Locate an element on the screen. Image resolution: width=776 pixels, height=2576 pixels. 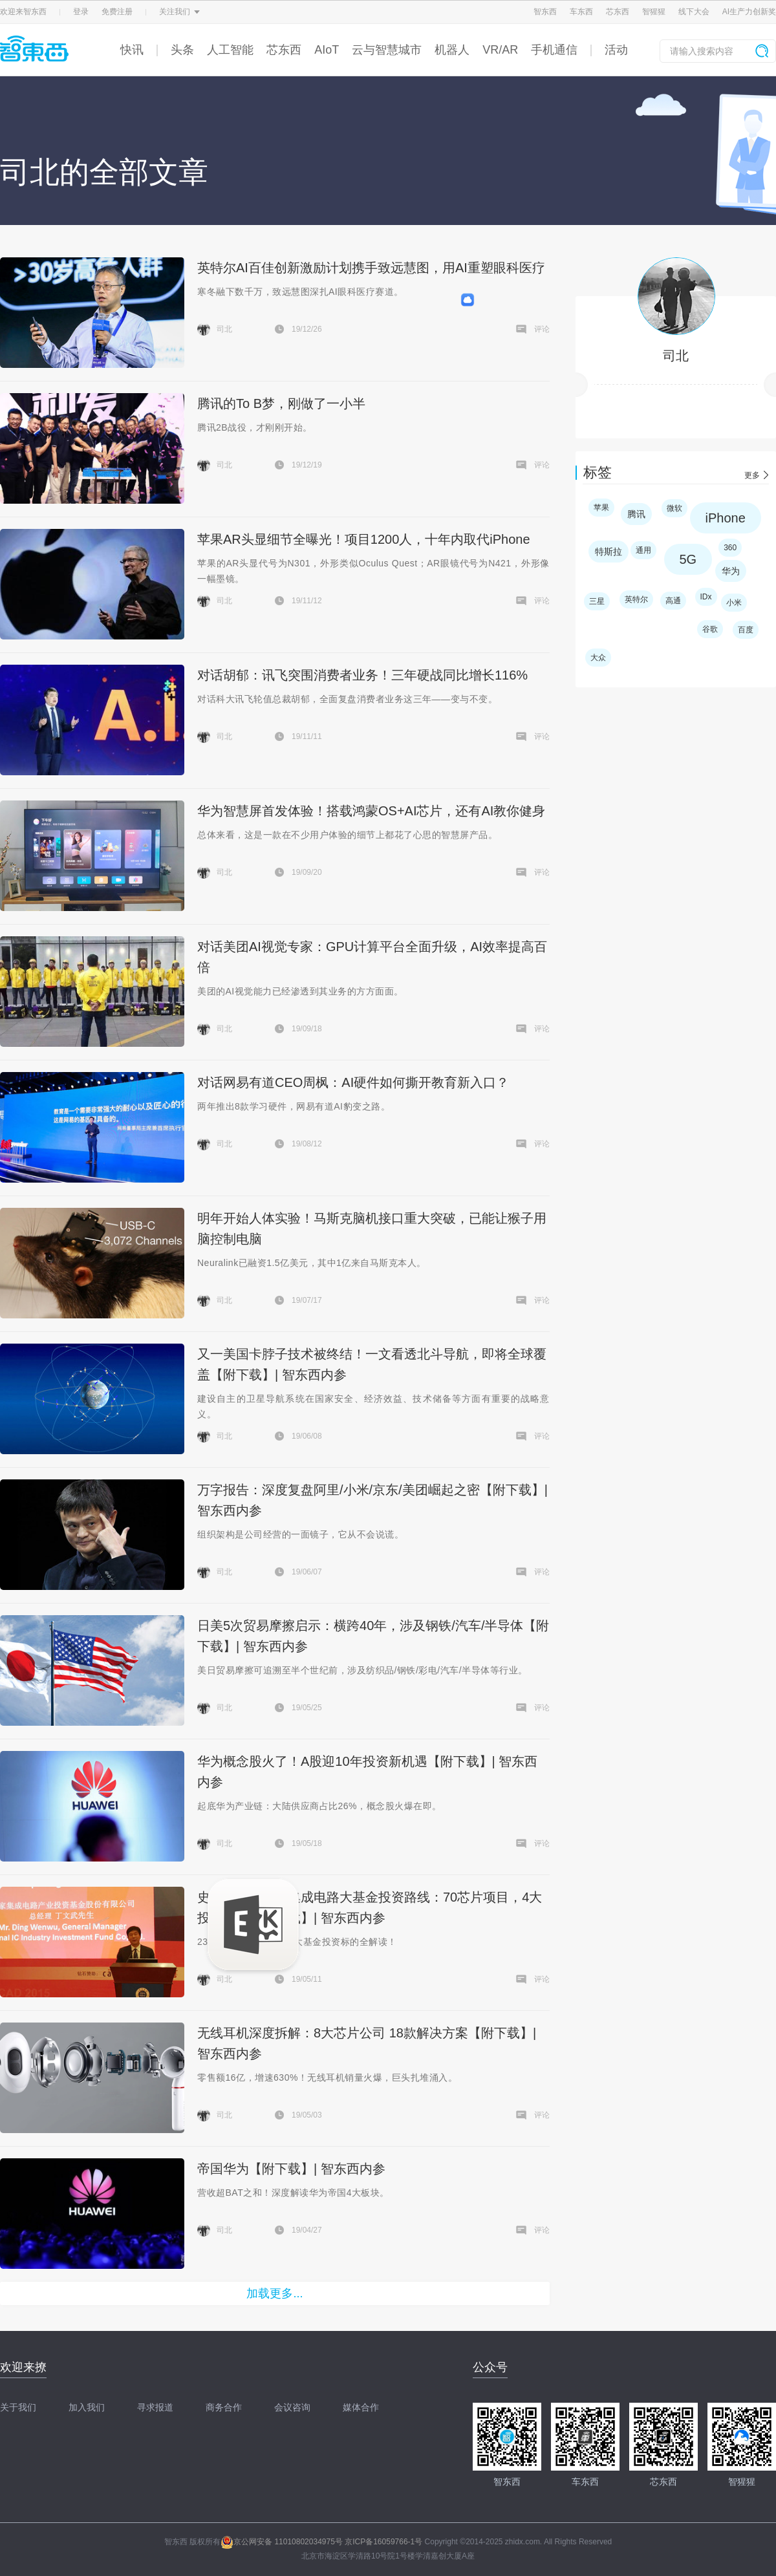
open akonadi exchange web services connector is located at coordinates (253, 1924).